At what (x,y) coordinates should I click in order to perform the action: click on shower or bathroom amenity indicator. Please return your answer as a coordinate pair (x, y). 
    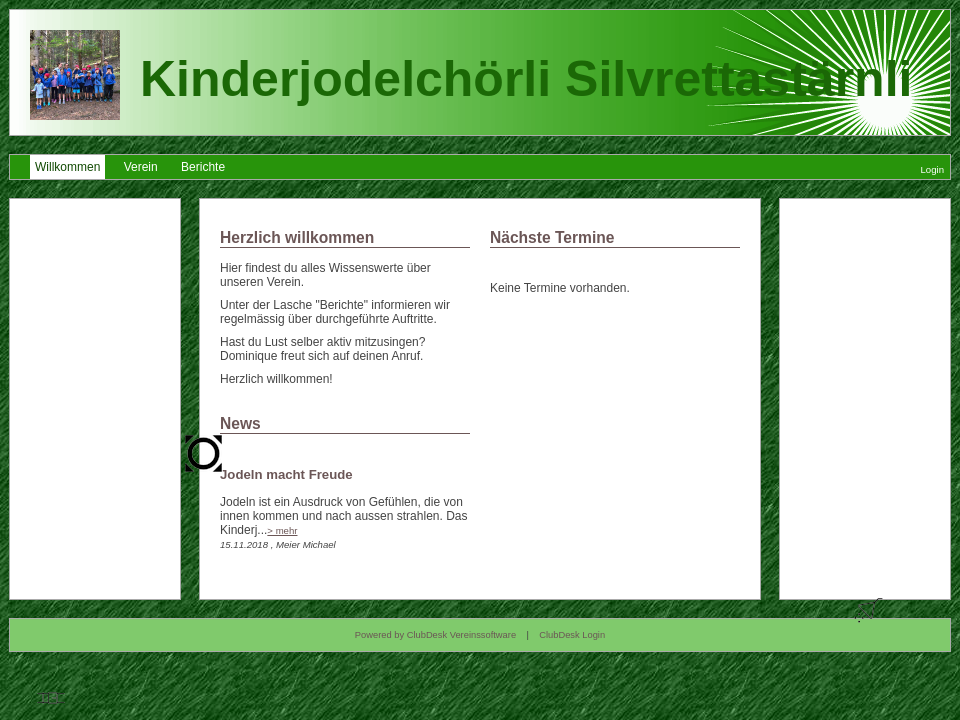
    Looking at the image, I should click on (868, 609).